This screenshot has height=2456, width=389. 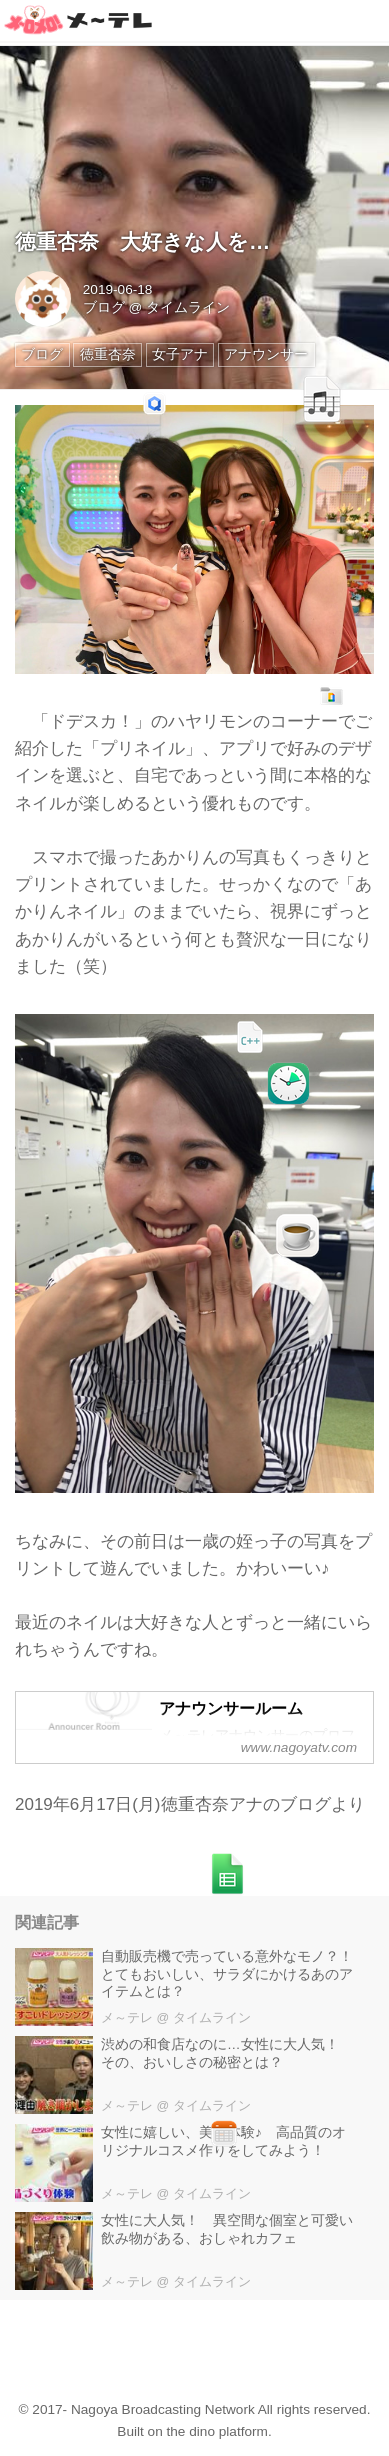 I want to click on open qubes os application, so click(x=154, y=403).